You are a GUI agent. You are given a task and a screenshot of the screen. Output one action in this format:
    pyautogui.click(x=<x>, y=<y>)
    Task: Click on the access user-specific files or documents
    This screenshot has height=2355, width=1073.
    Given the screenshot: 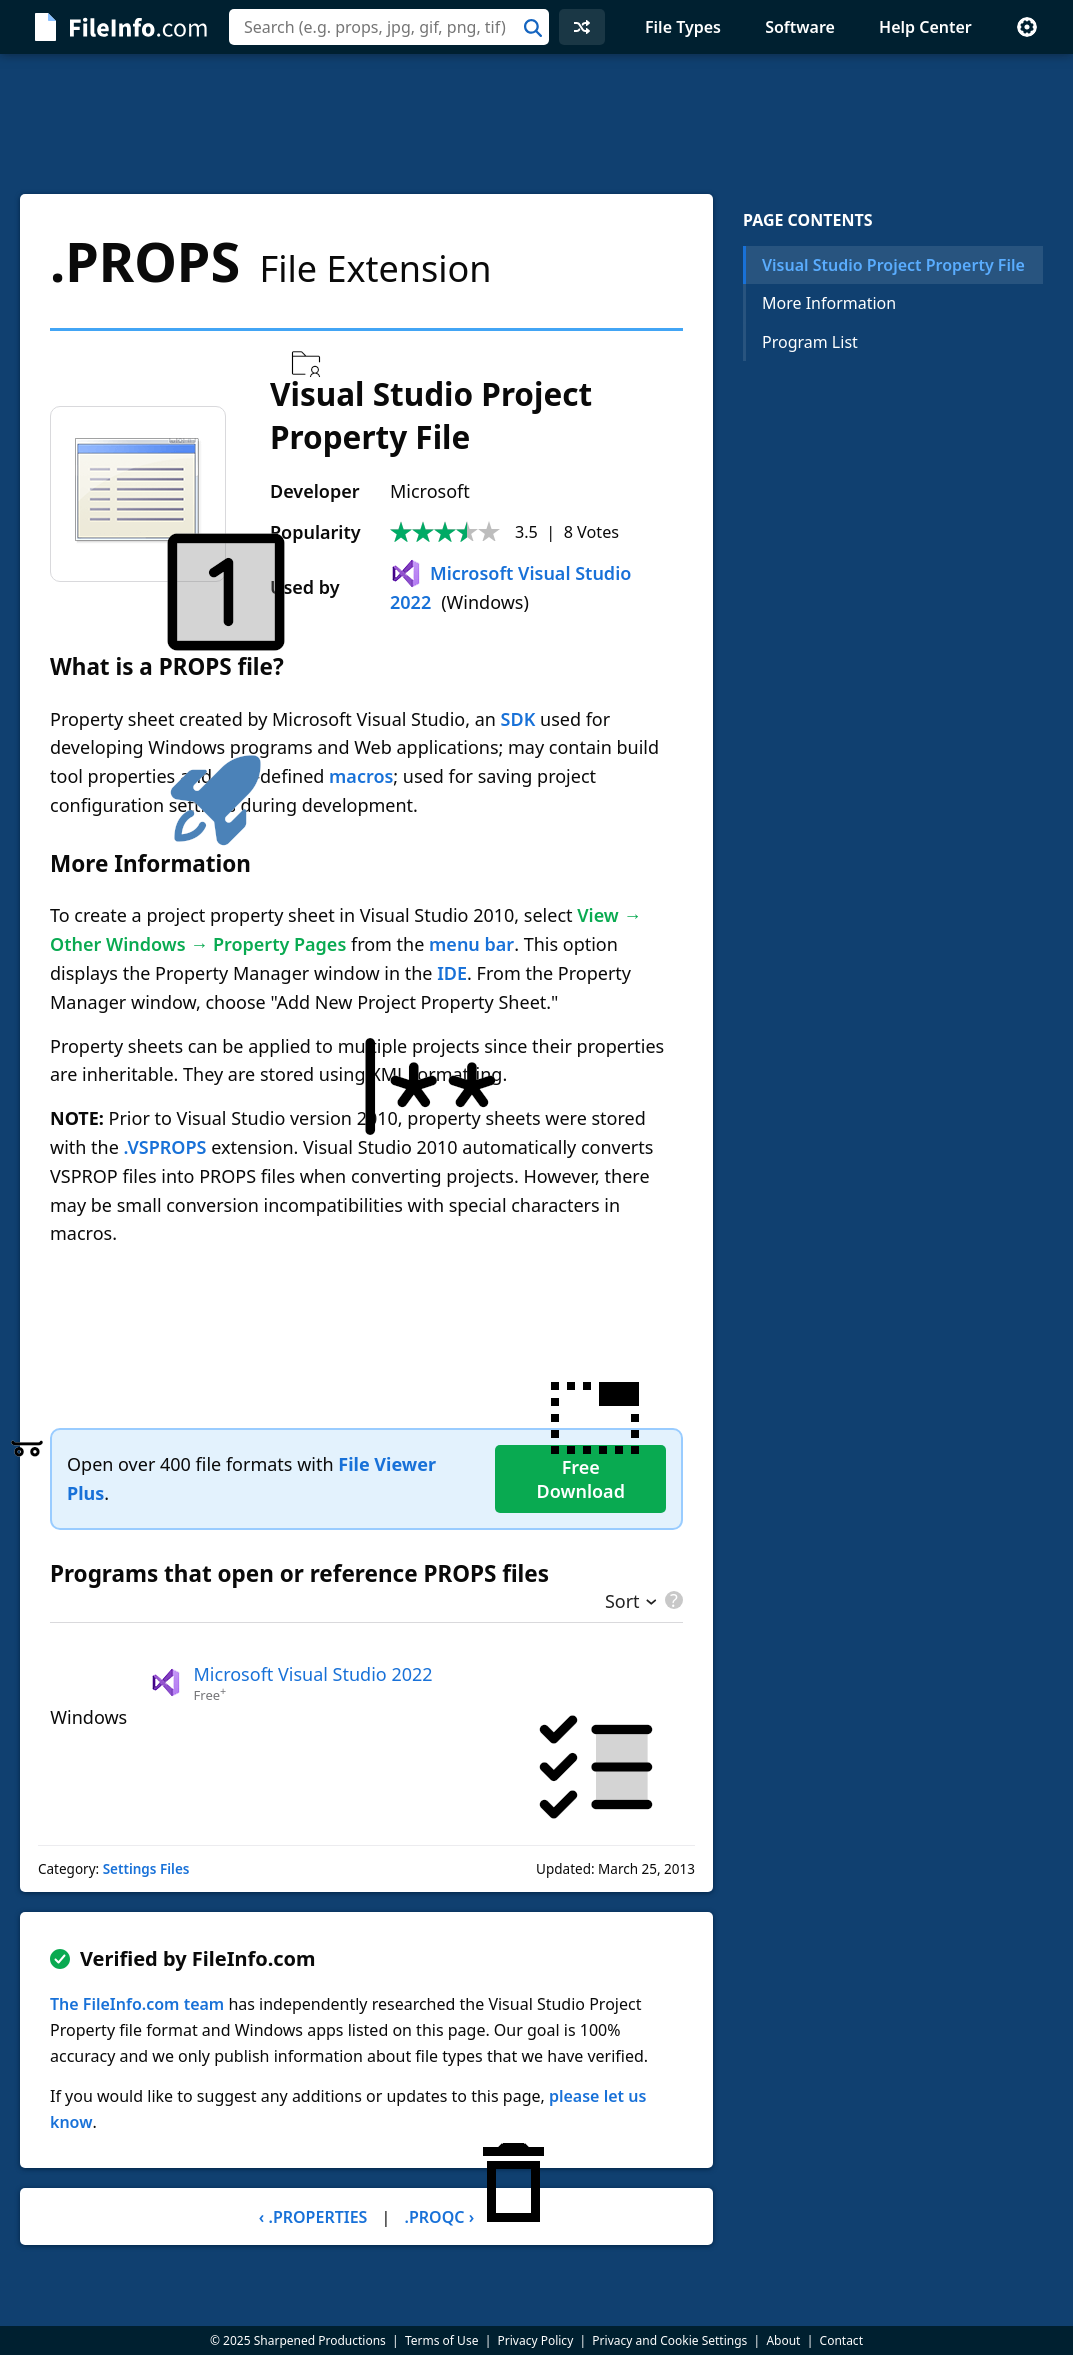 What is the action you would take?
    pyautogui.click(x=306, y=363)
    